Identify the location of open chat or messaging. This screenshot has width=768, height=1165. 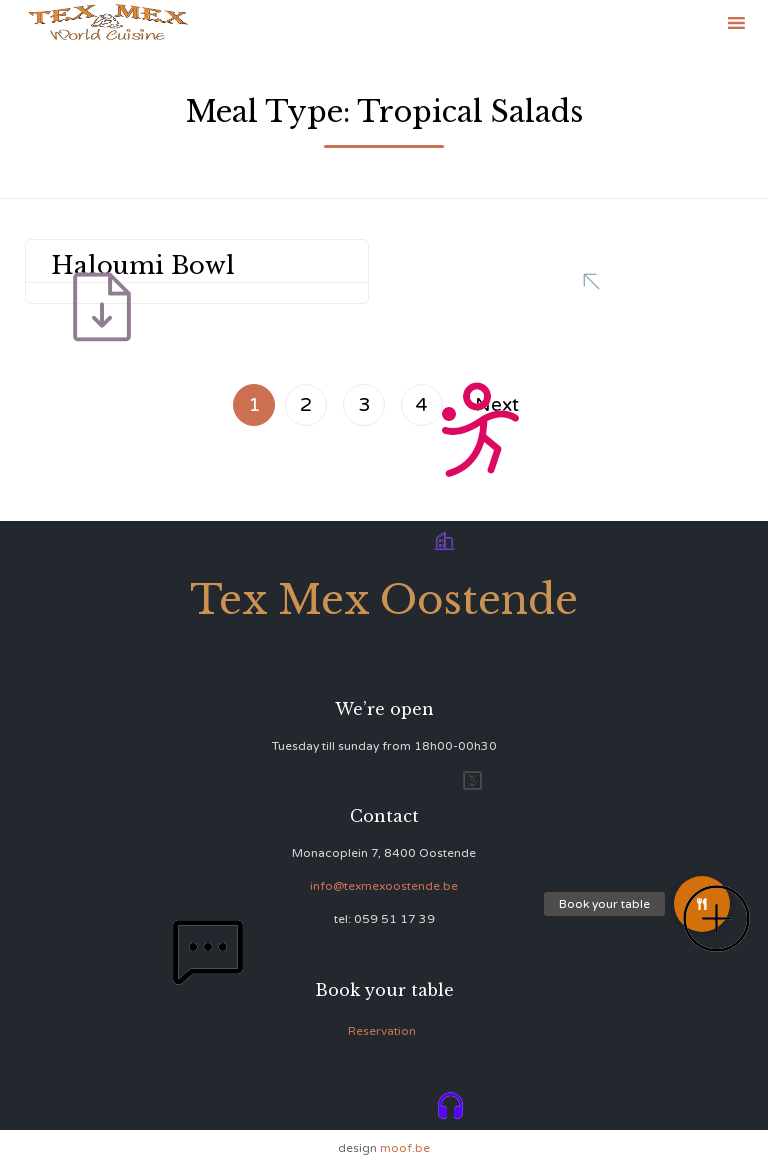
(208, 947).